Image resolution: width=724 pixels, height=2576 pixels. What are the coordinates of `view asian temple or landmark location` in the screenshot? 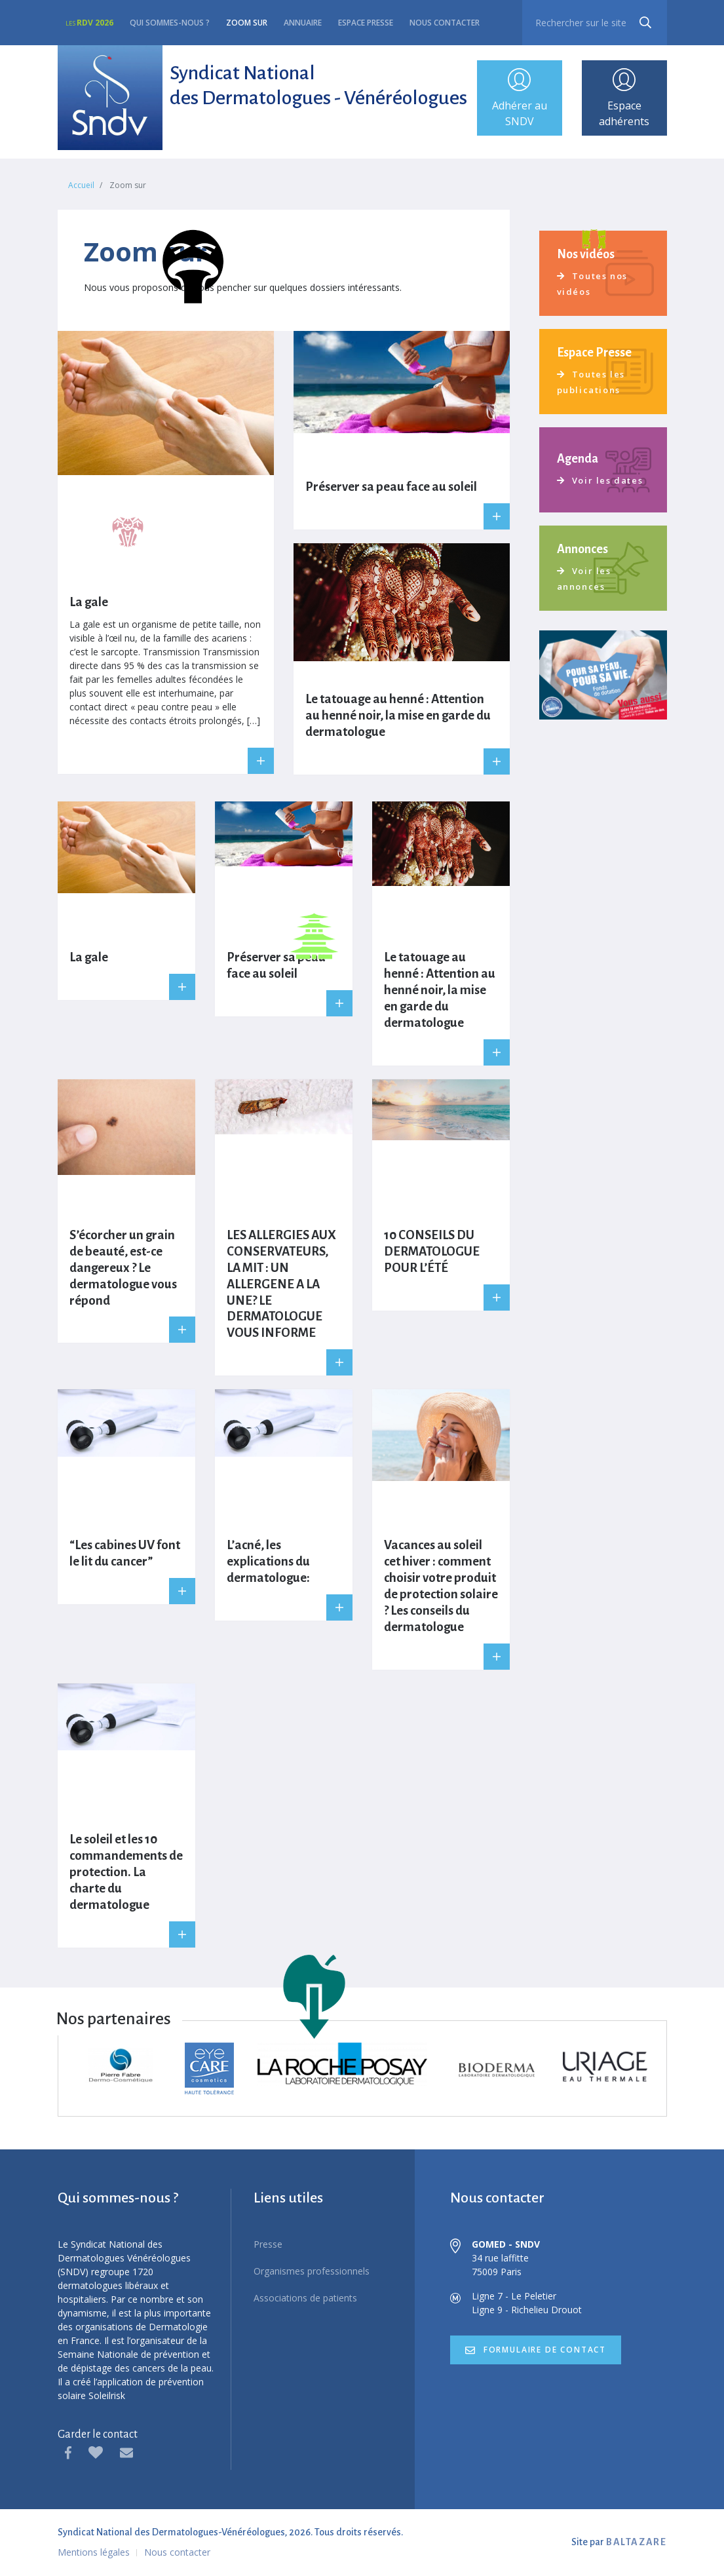 It's located at (314, 936).